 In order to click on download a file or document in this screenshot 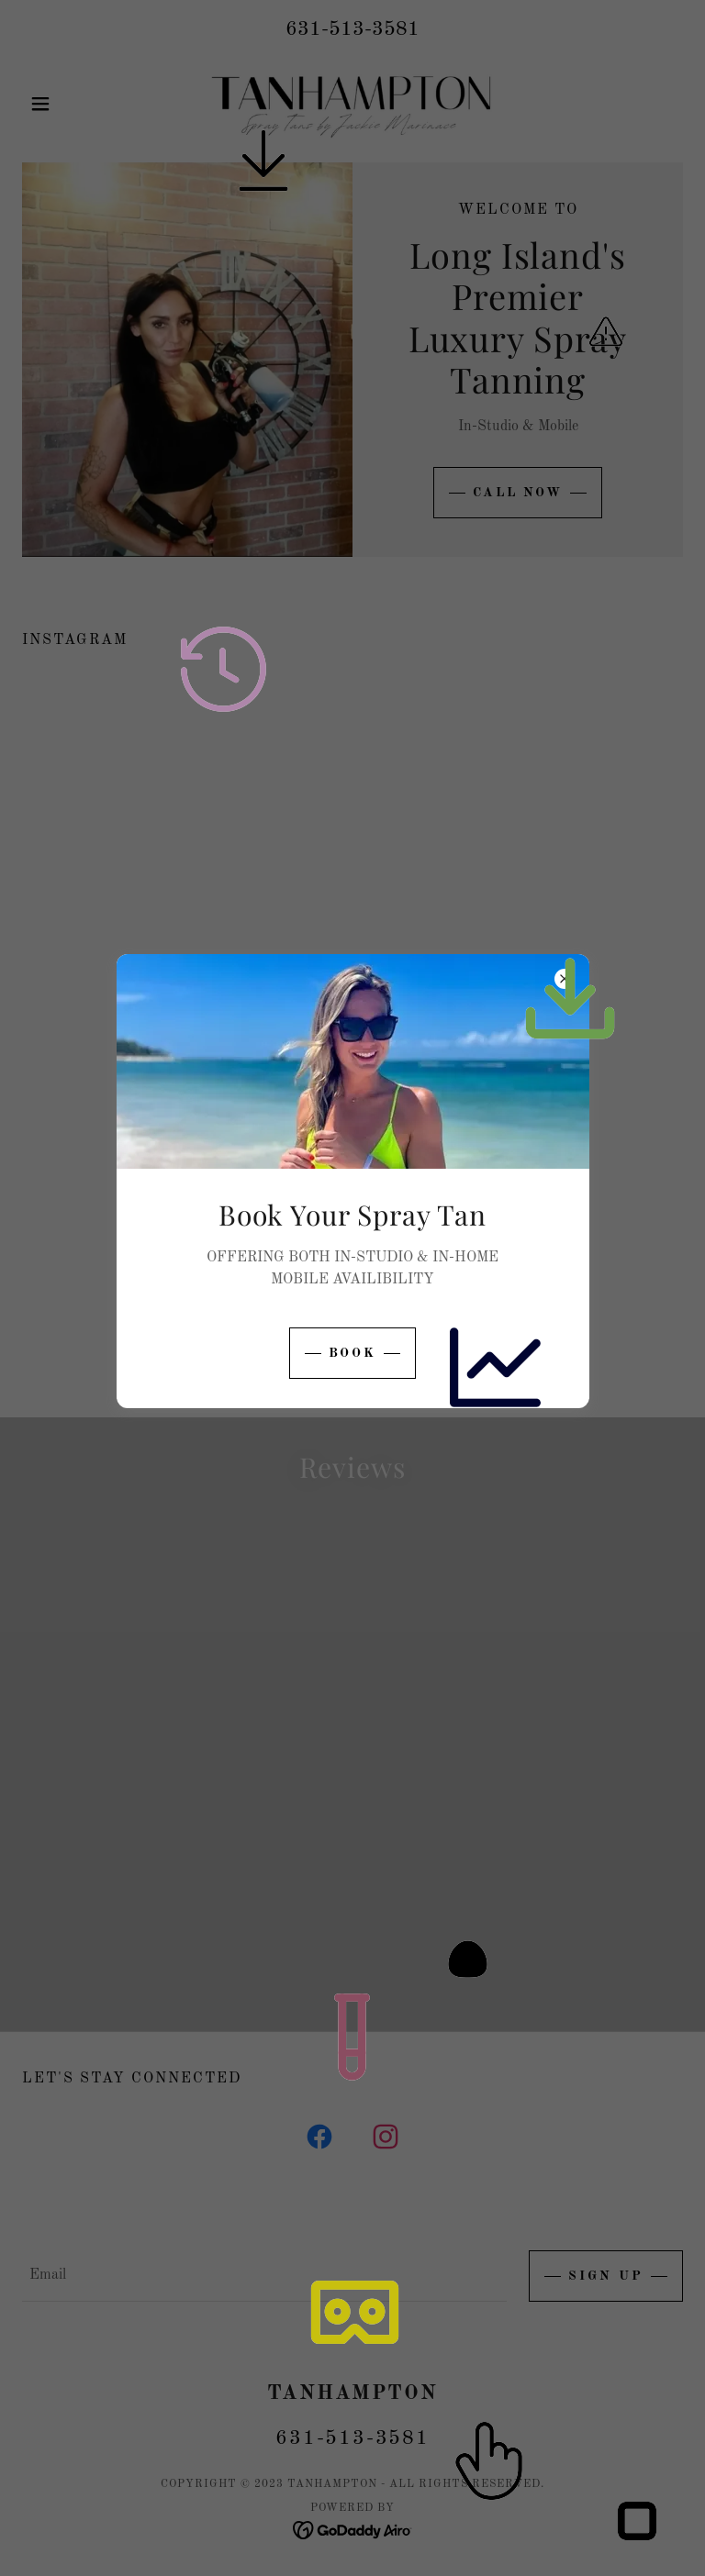, I will do `click(570, 1001)`.